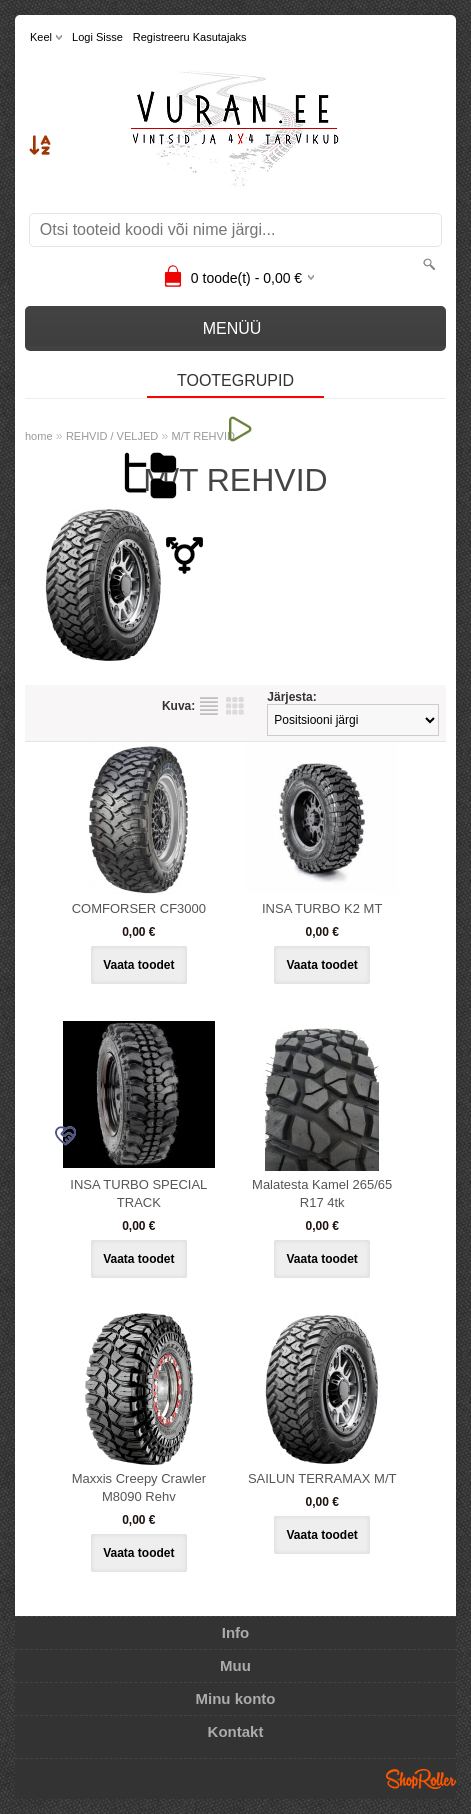  What do you see at coordinates (65, 1135) in the screenshot?
I see `view community code of conduct` at bounding box center [65, 1135].